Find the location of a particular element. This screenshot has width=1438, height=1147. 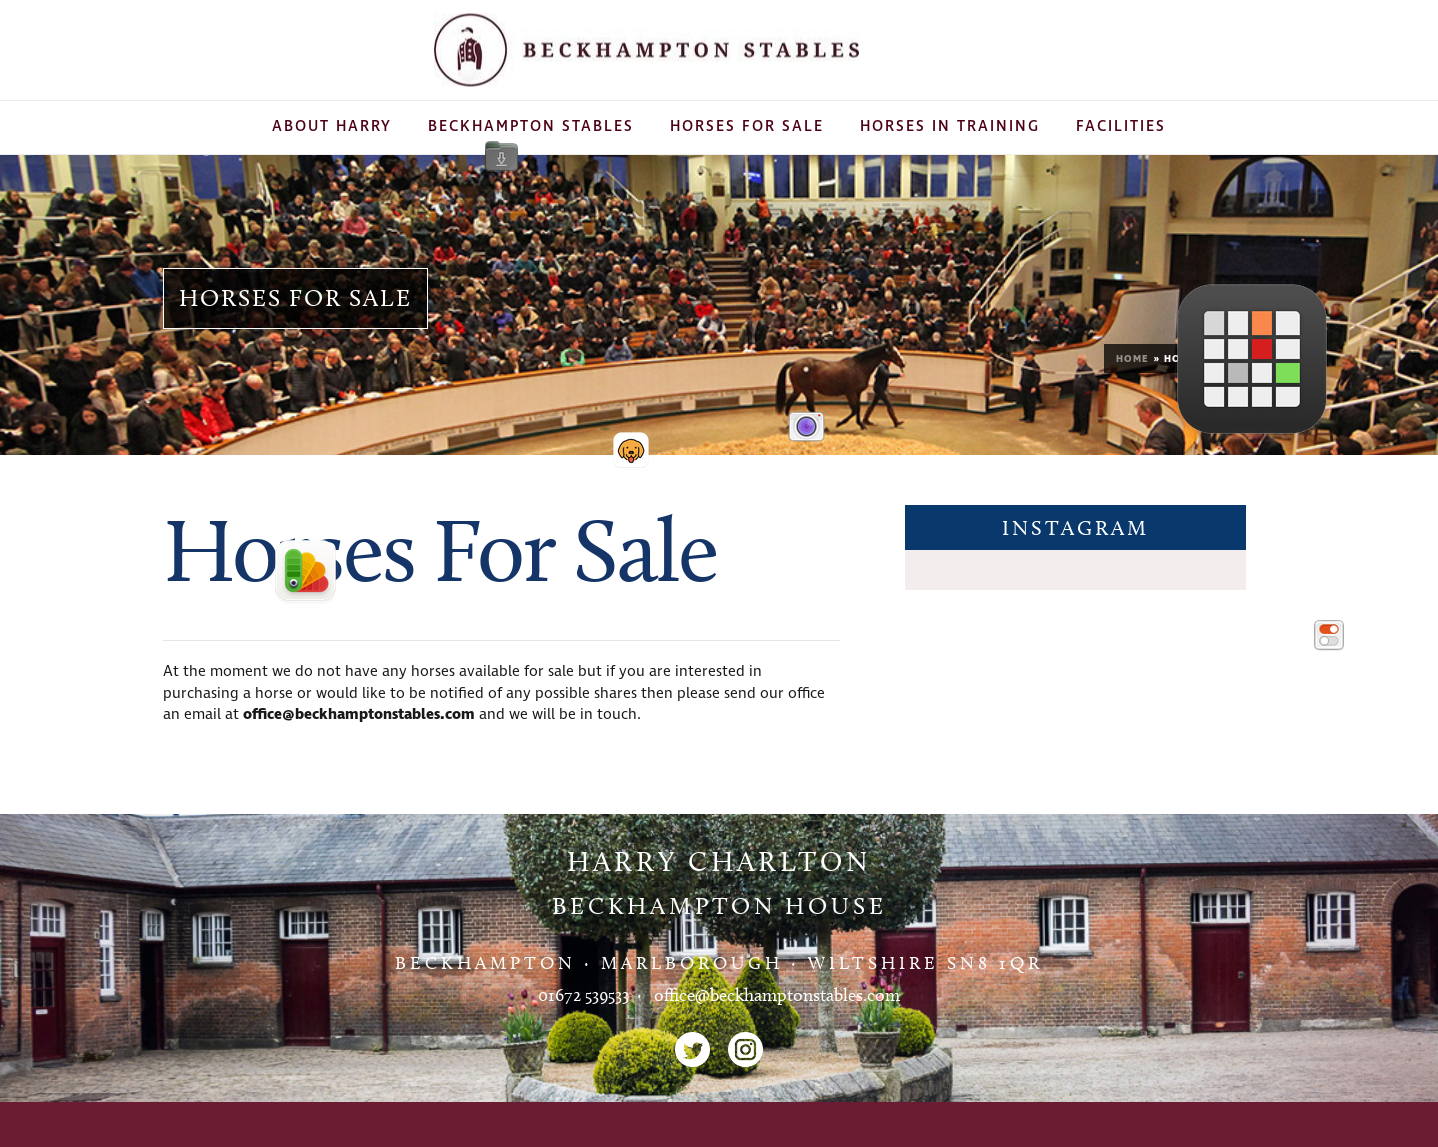

open sk1 color picker application is located at coordinates (305, 570).